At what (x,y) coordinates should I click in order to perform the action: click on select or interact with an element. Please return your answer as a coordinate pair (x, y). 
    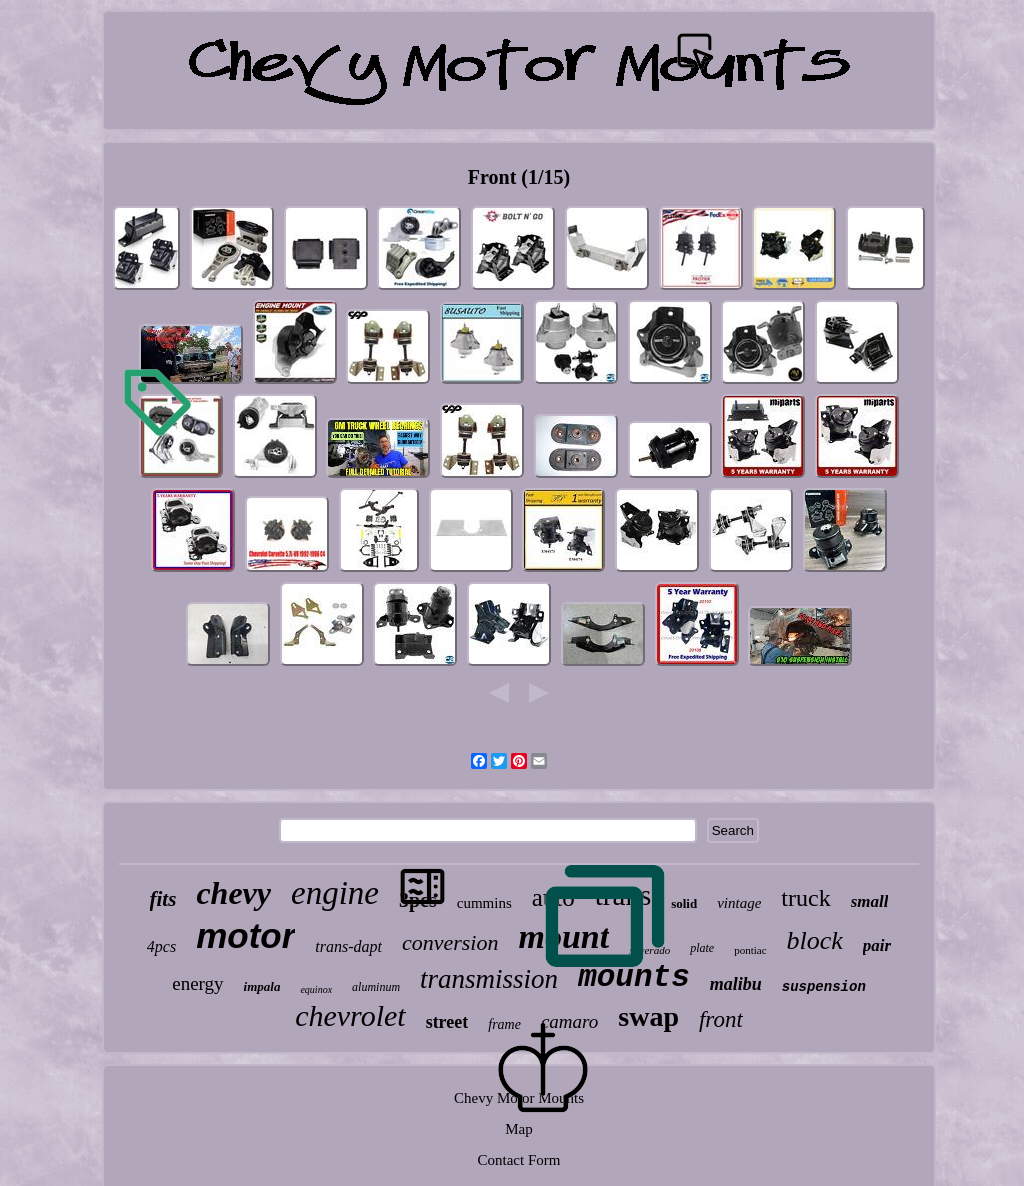
    Looking at the image, I should click on (694, 50).